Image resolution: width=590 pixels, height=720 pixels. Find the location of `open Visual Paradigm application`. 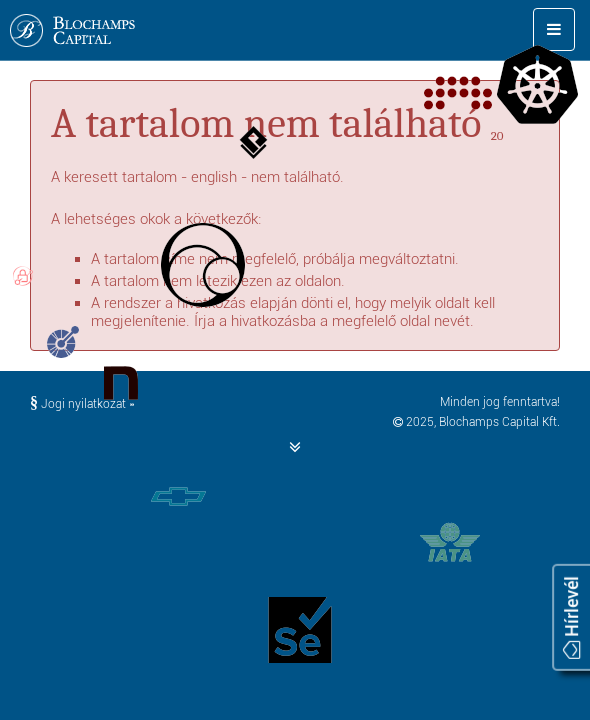

open Visual Paradigm application is located at coordinates (253, 142).